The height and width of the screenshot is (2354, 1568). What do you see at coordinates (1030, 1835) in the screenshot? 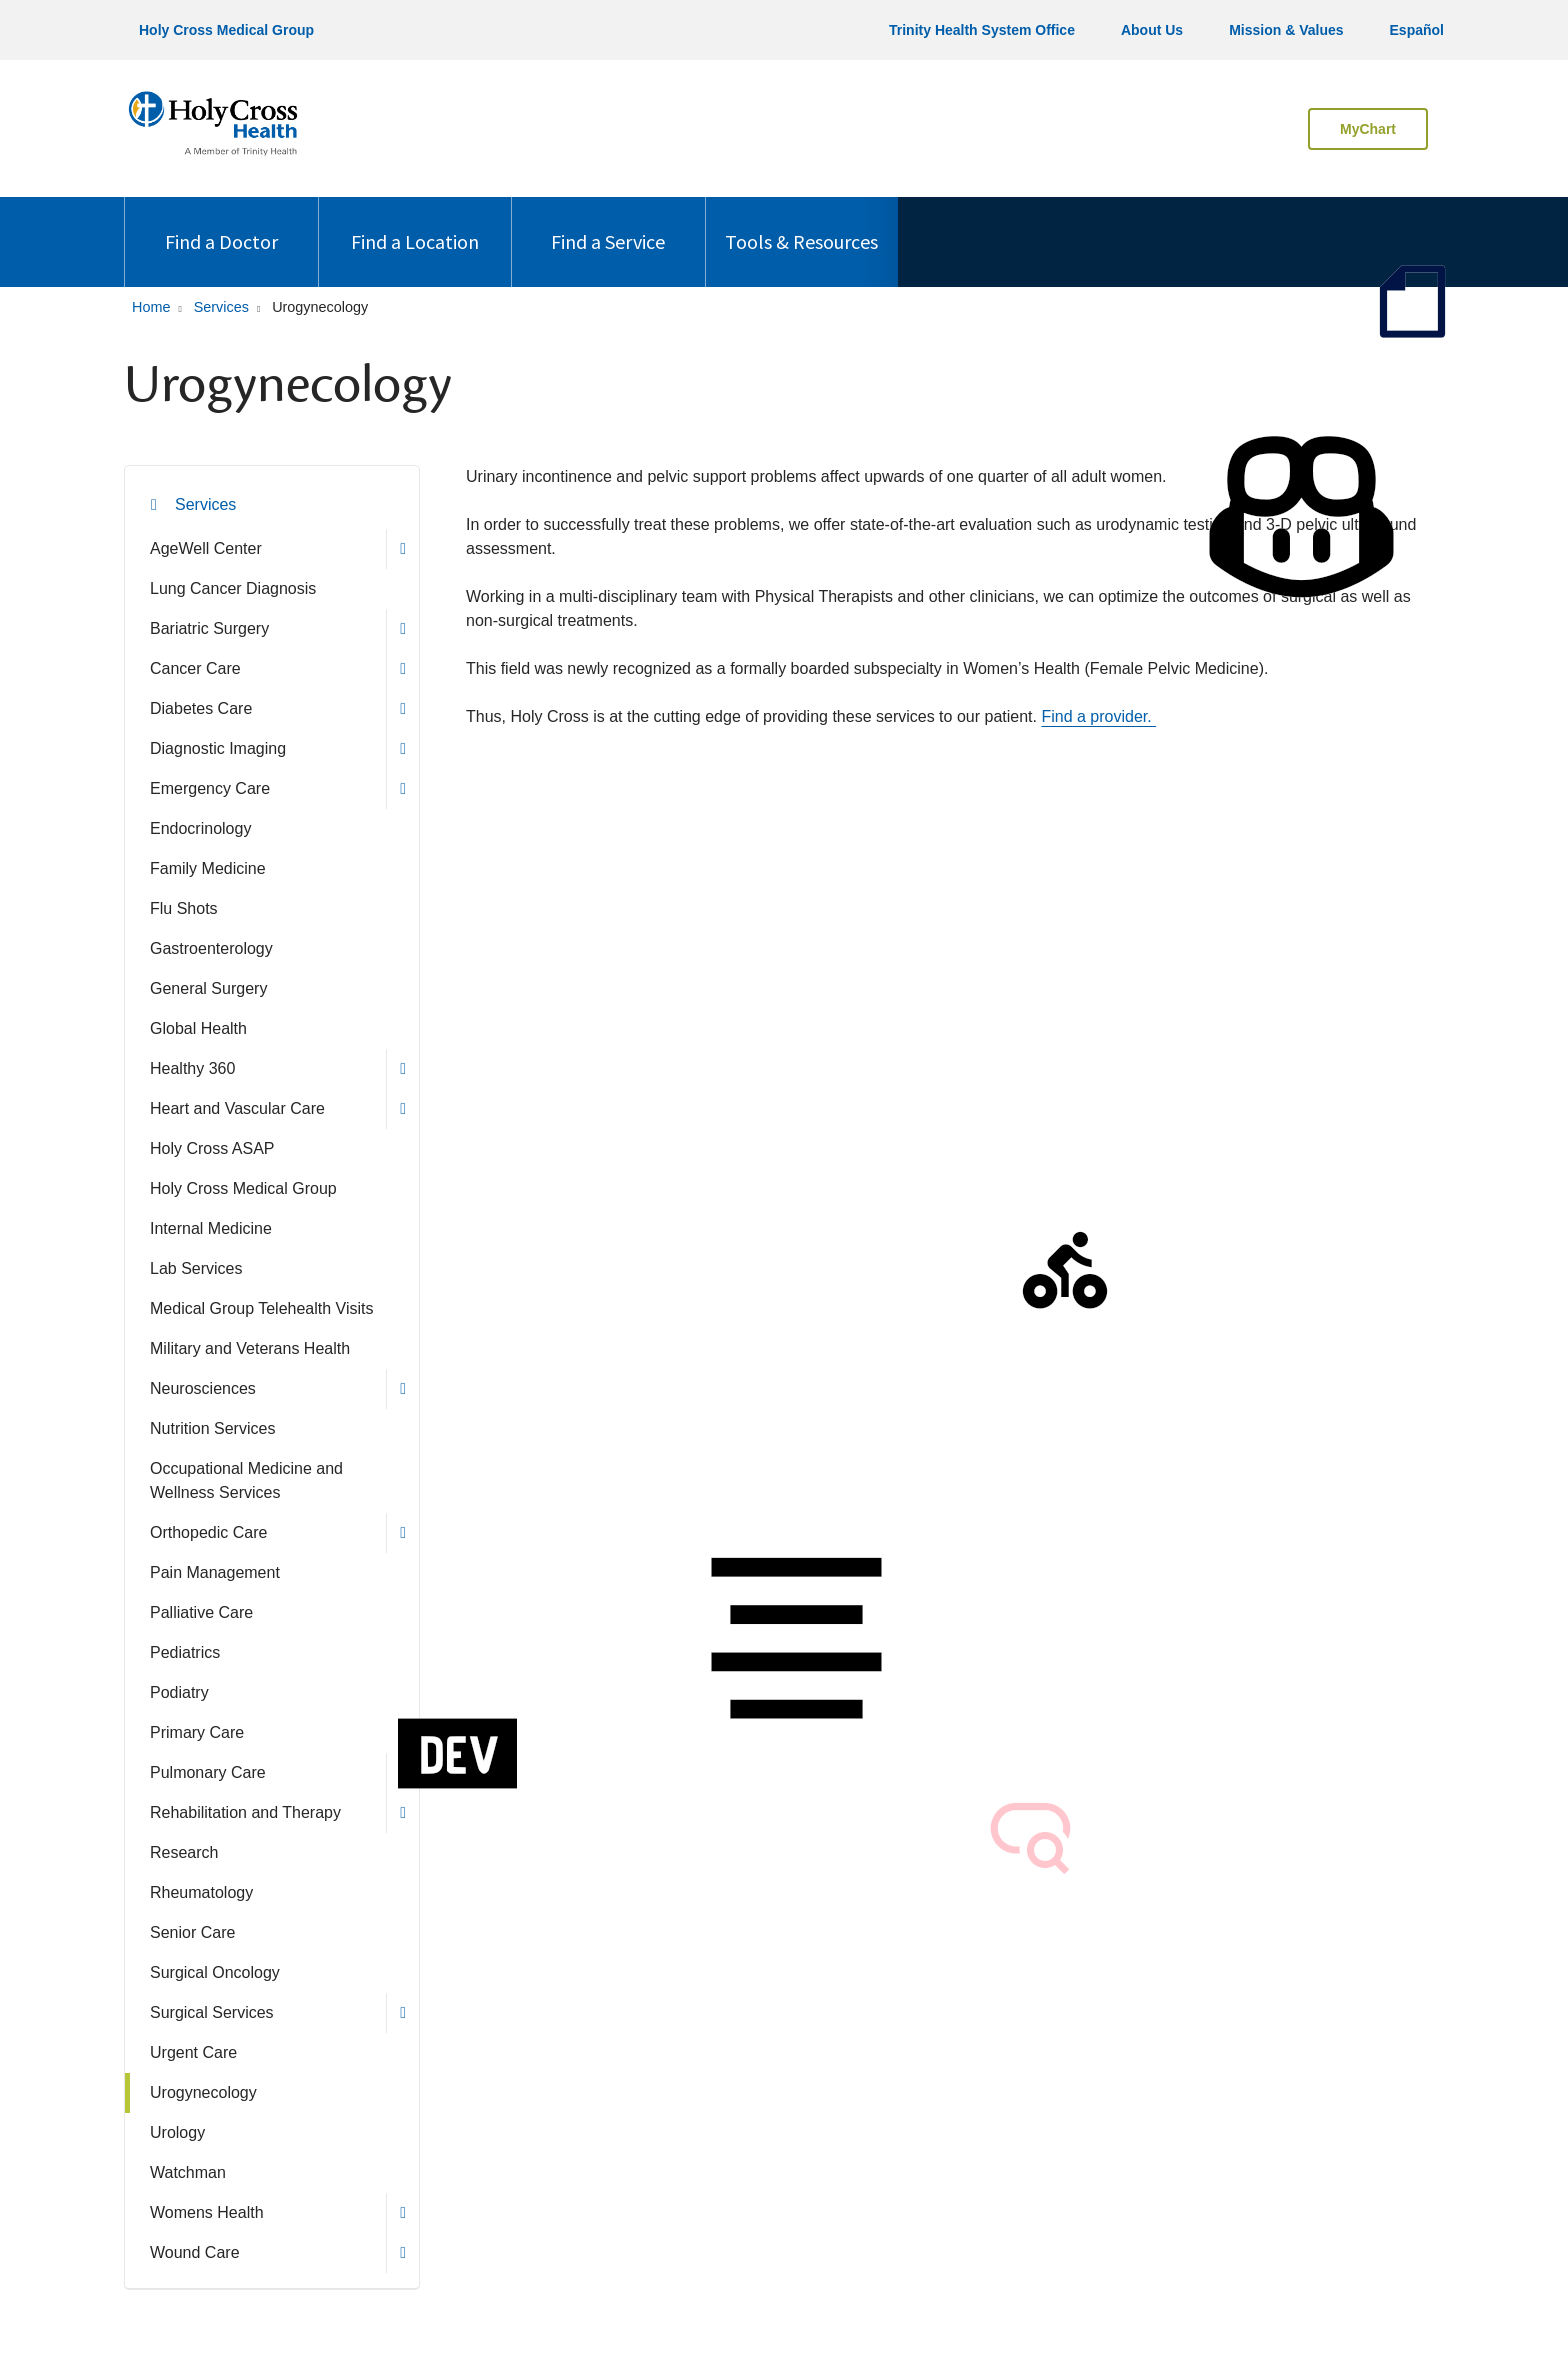
I see `access search engine optimization tools` at bounding box center [1030, 1835].